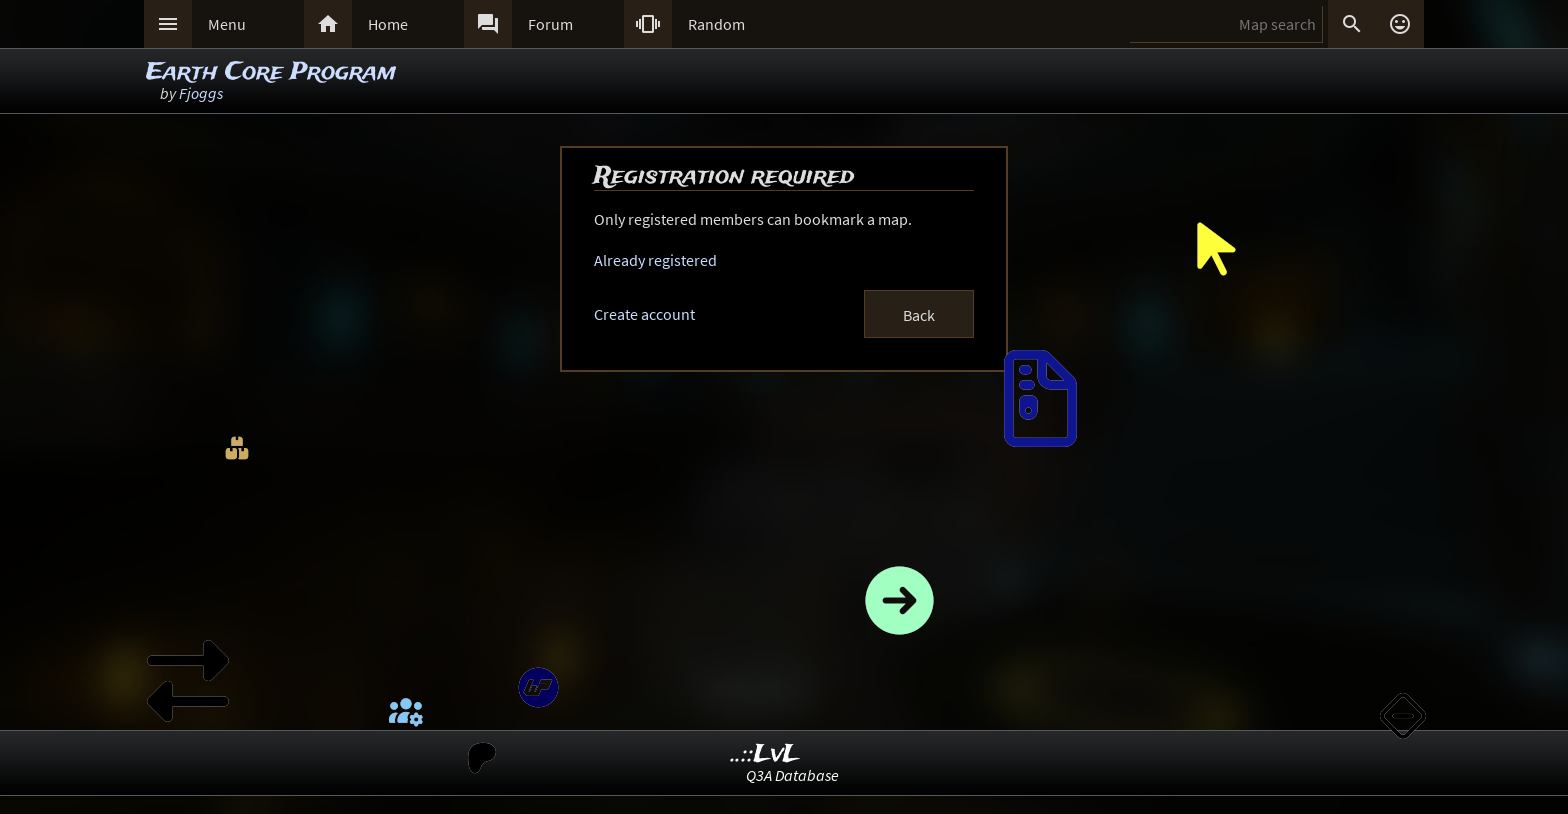  Describe the element at coordinates (1403, 716) in the screenshot. I see `remove an item from favorites or premium collection` at that location.